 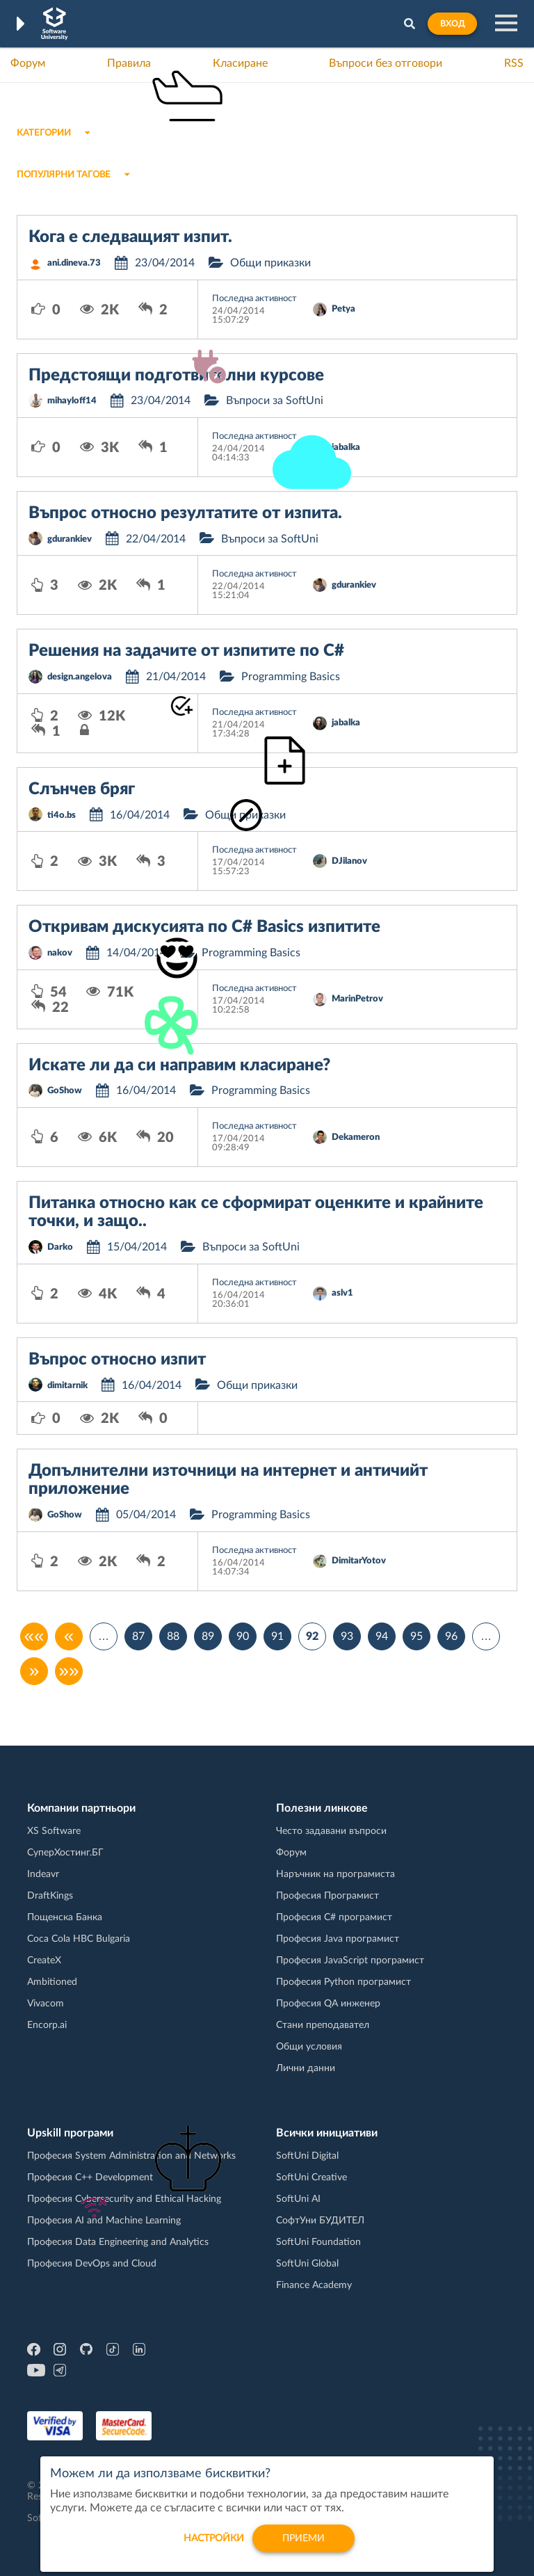 I want to click on create a new file, so click(x=284, y=760).